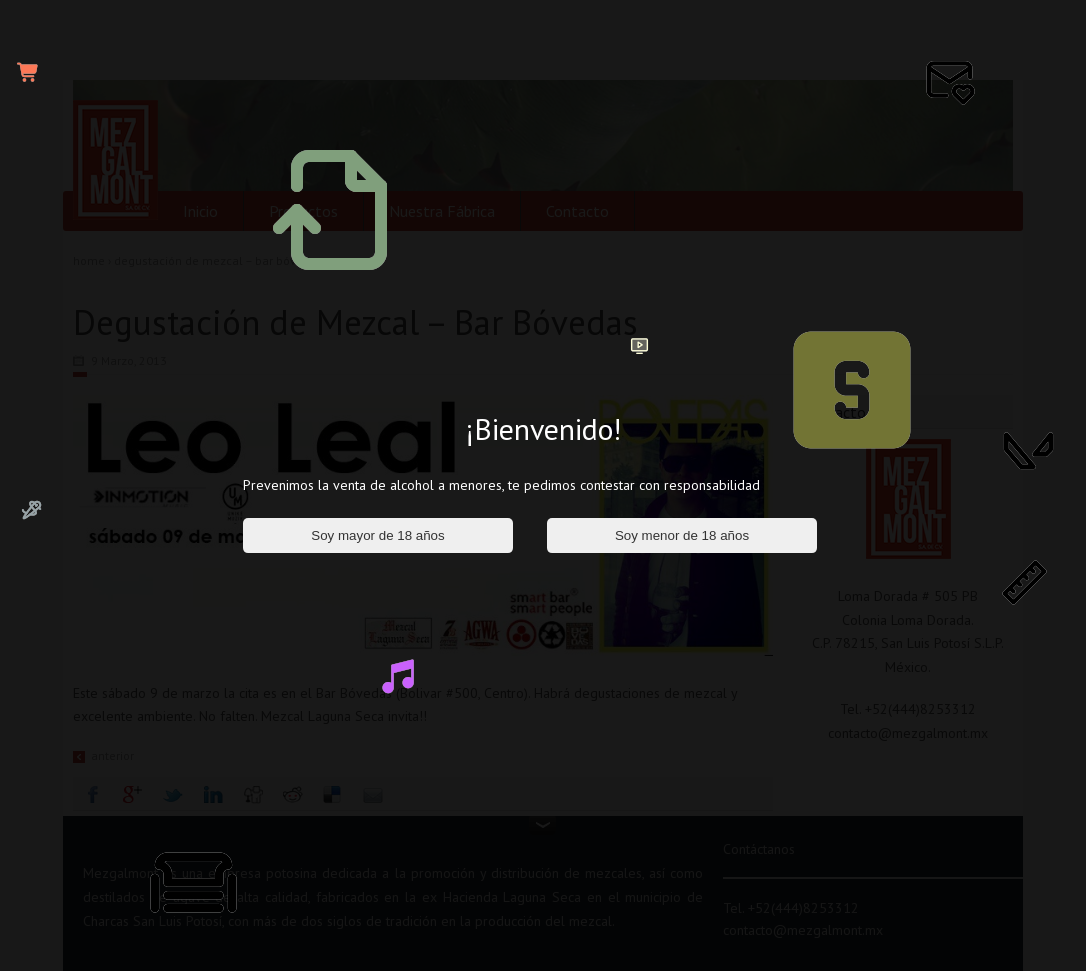 This screenshot has height=971, width=1086. I want to click on upload a file, so click(333, 210).